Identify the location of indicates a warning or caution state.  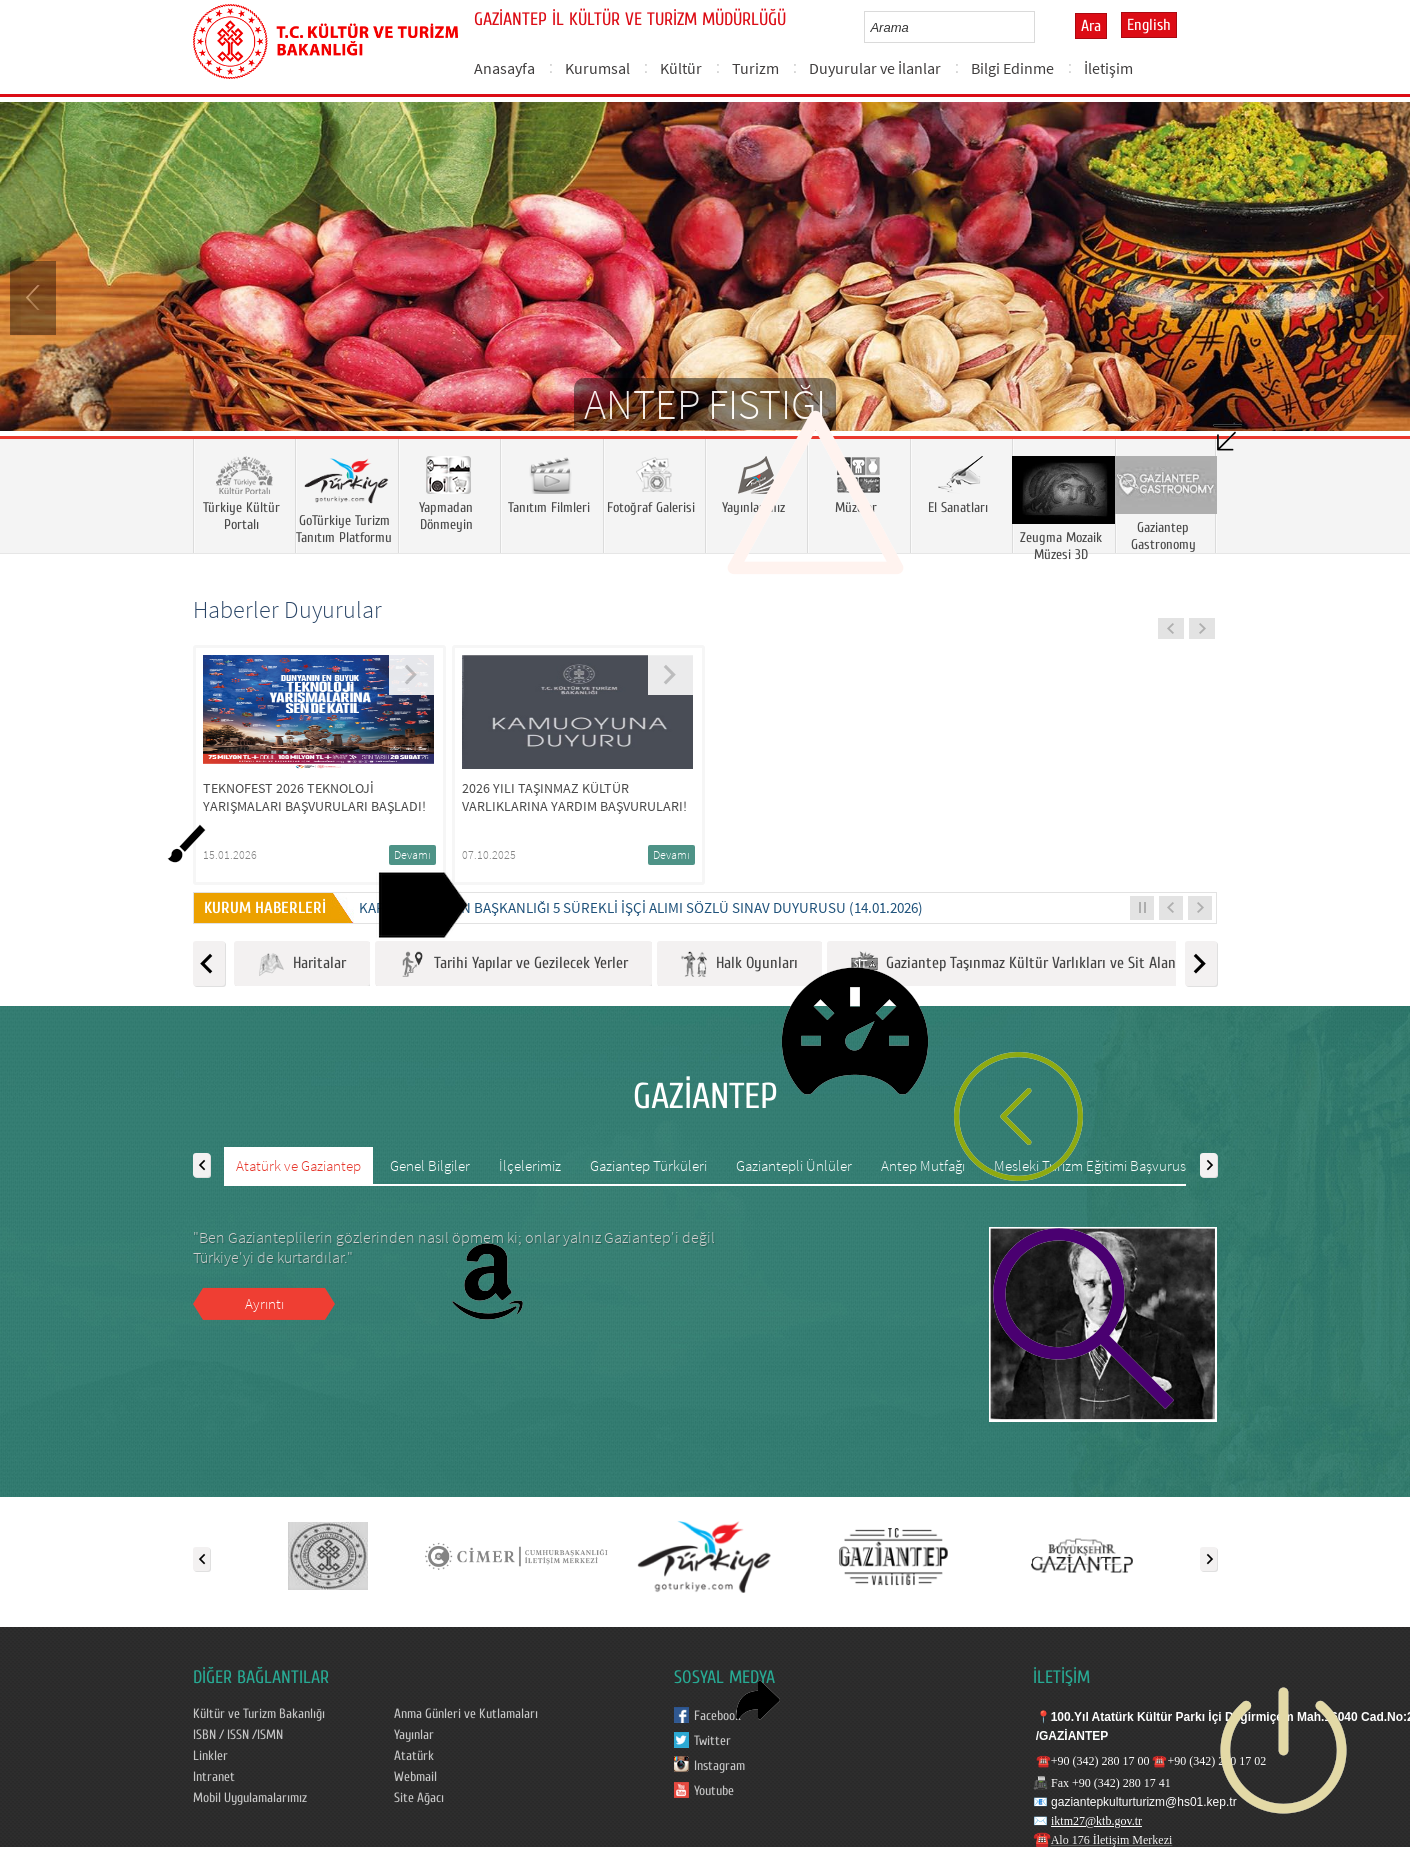
(815, 492).